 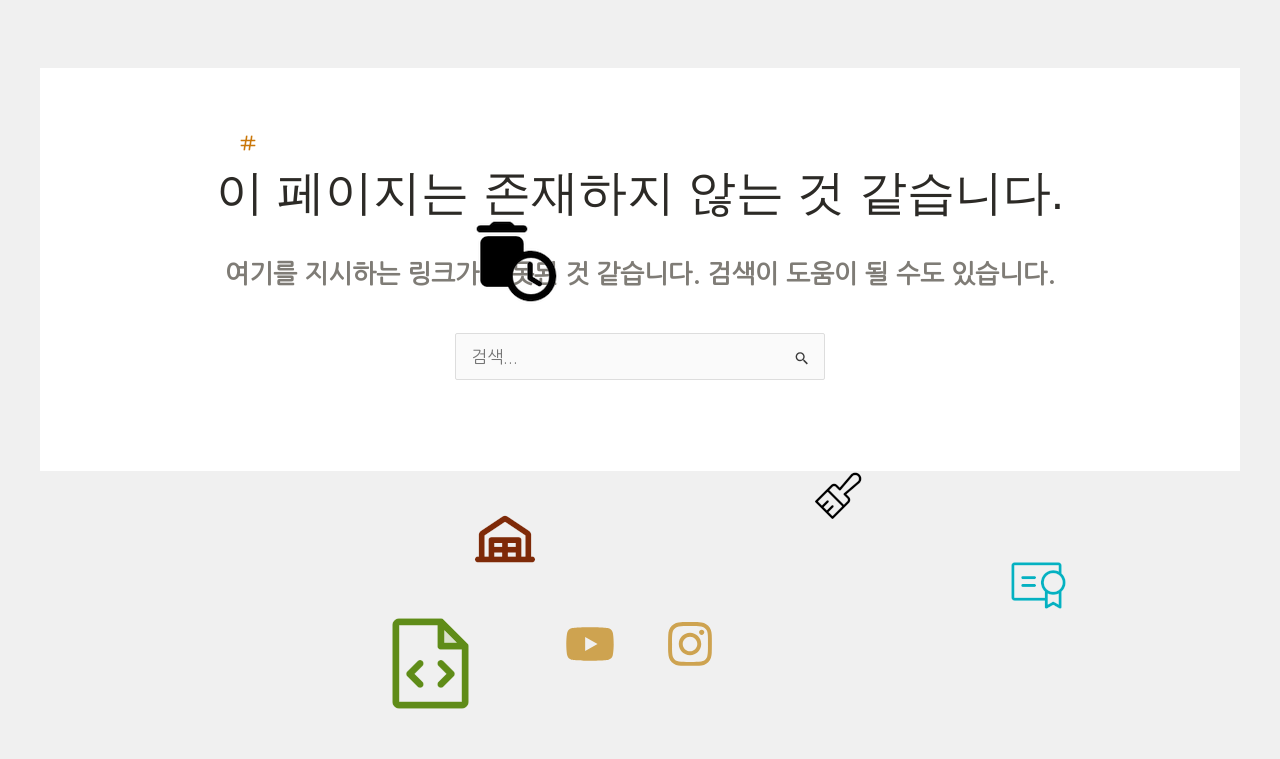 What do you see at coordinates (839, 495) in the screenshot?
I see `access painting or drawing tools` at bounding box center [839, 495].